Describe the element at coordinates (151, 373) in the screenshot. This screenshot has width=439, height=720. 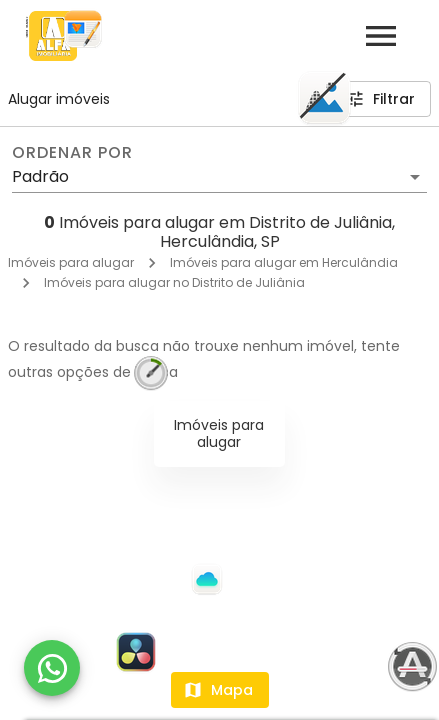
I see `open sysprof system profiler` at that location.